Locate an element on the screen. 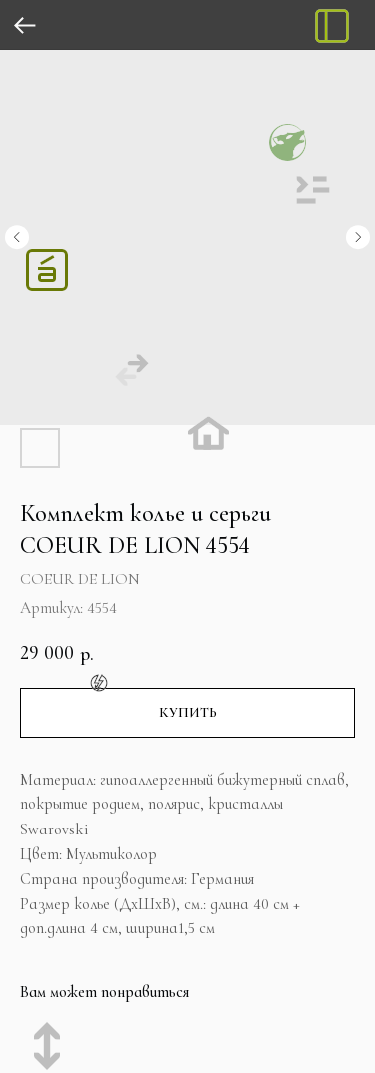  access thunderbolt port settings is located at coordinates (99, 683).